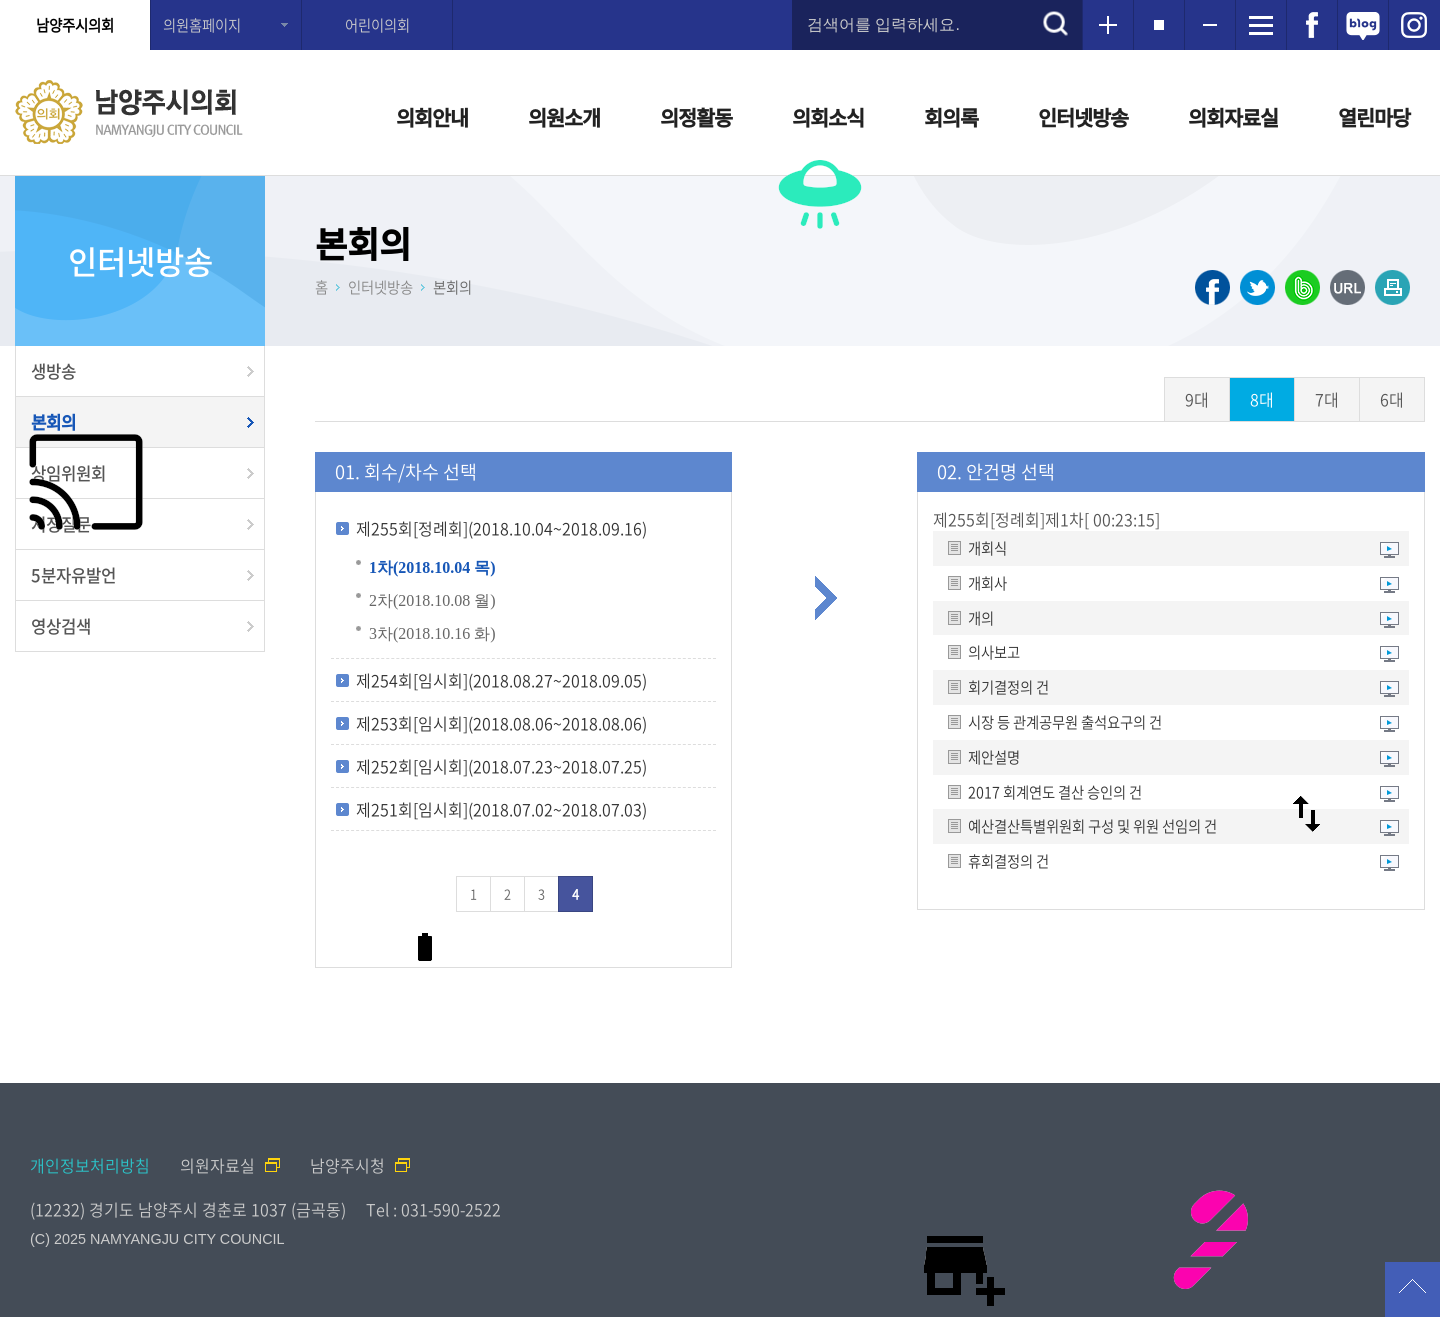 Image resolution: width=1440 pixels, height=1317 pixels. I want to click on access sci-fi or space-themed content, so click(820, 193).